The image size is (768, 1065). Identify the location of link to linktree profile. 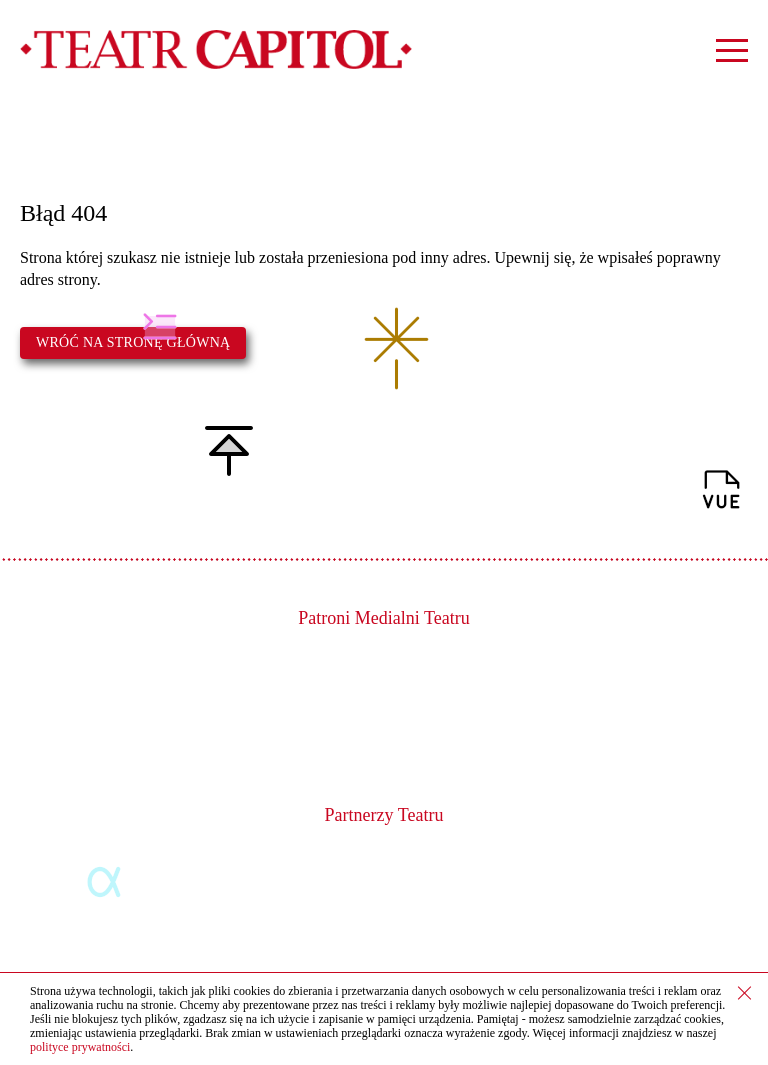
(396, 348).